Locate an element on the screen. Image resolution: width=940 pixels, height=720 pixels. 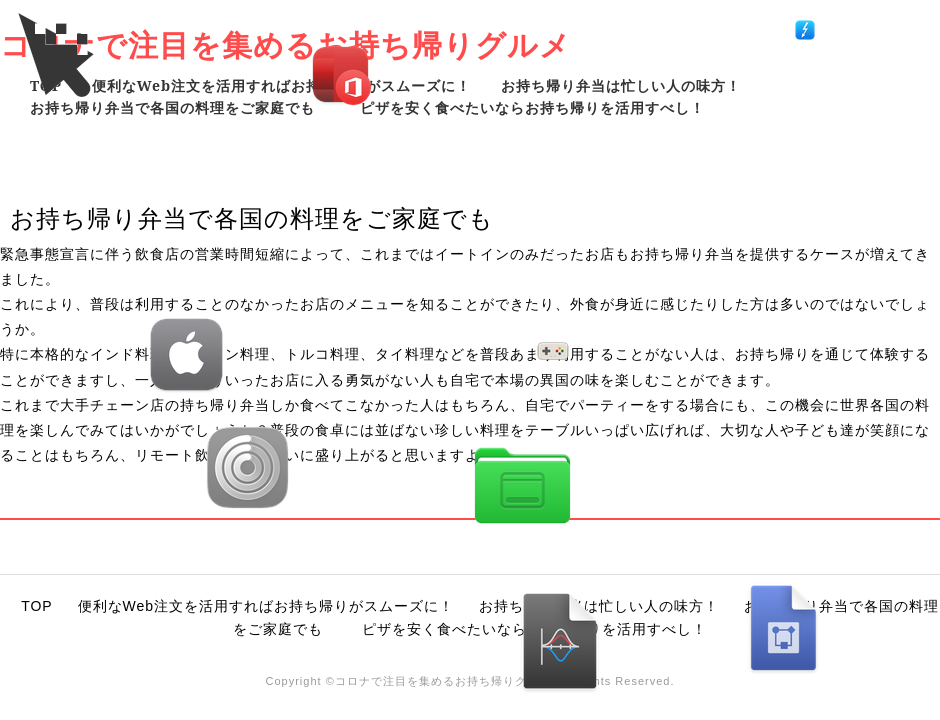
access remote desktop connections is located at coordinates (56, 55).